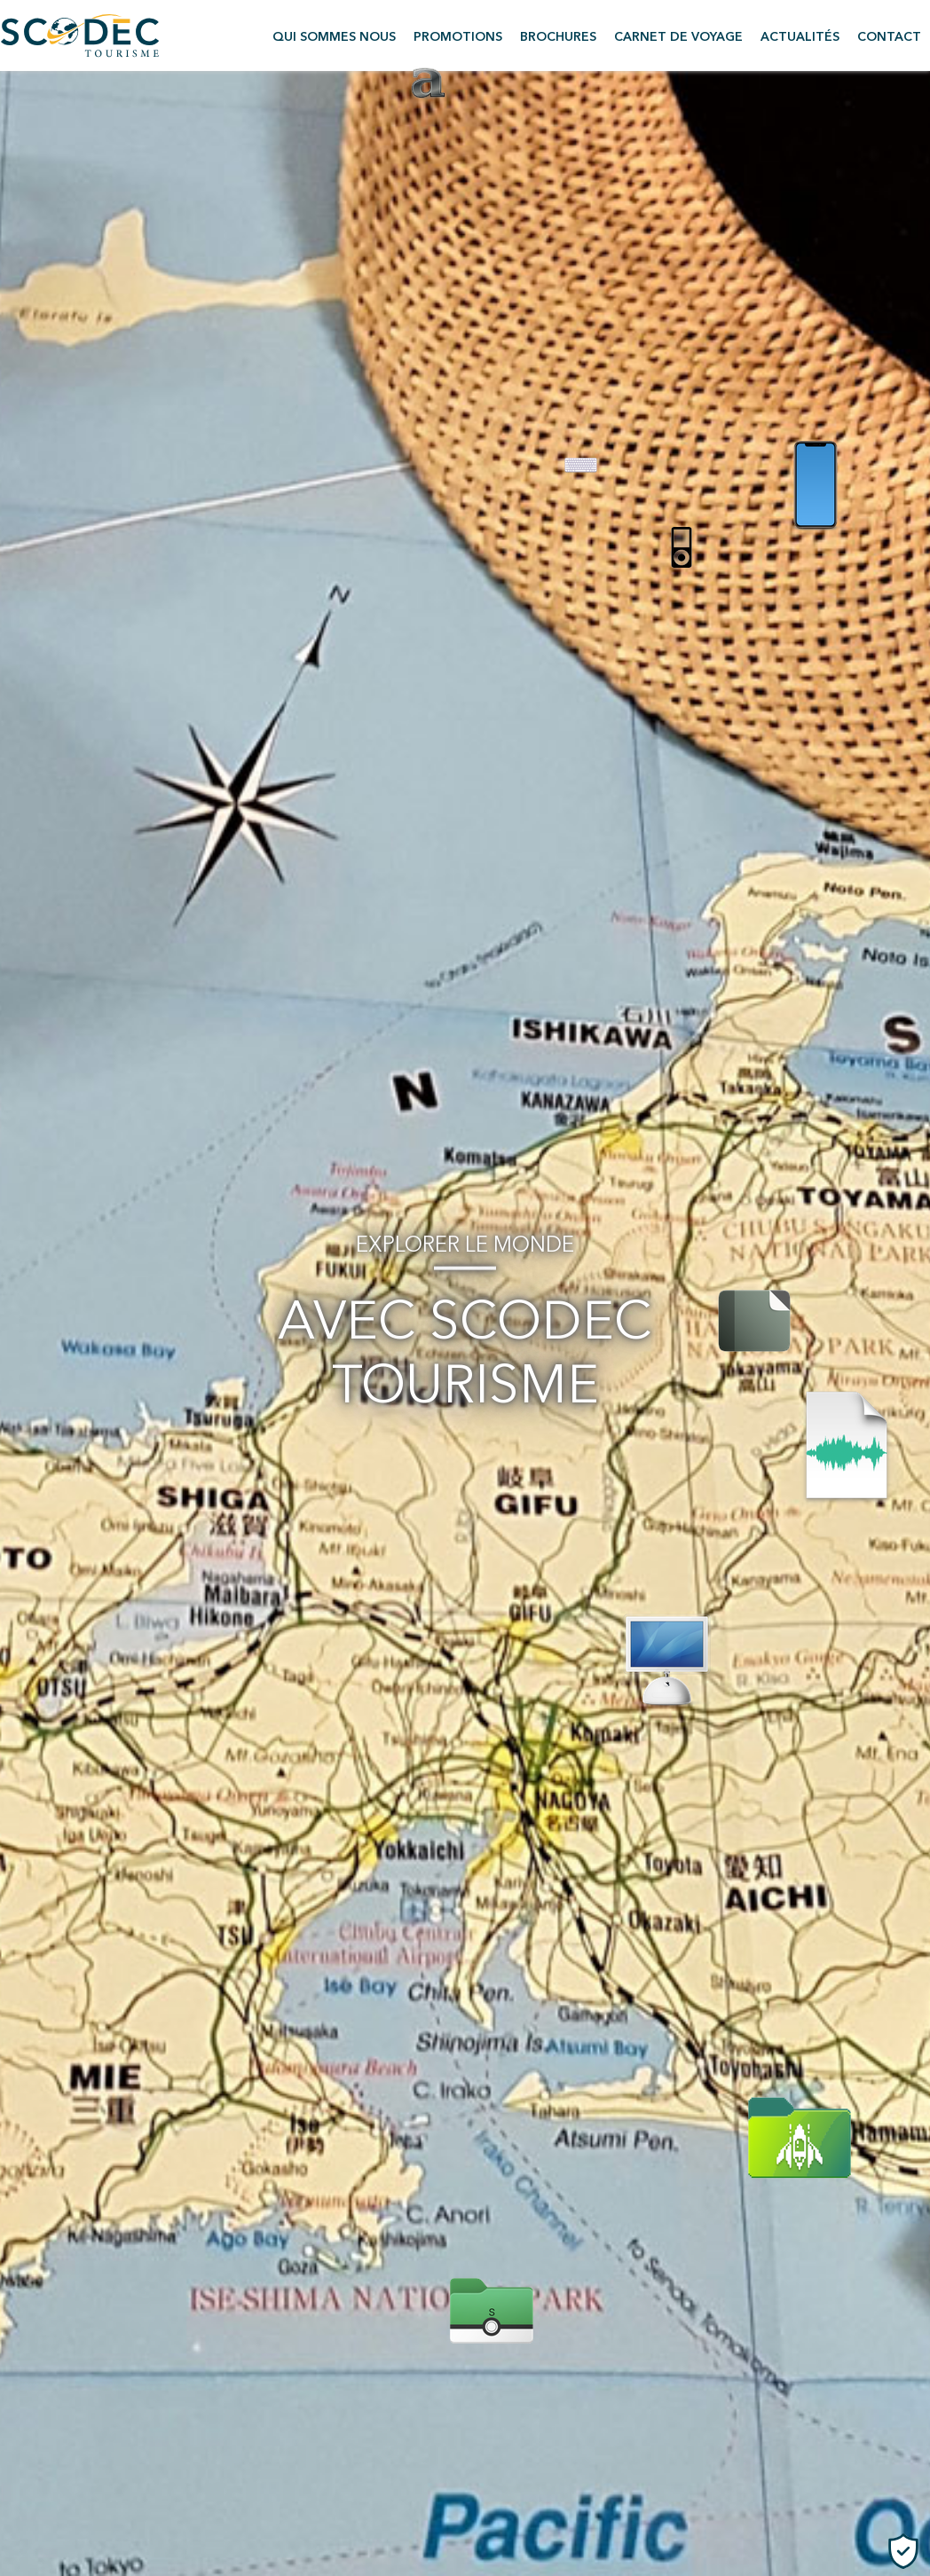 Image resolution: width=930 pixels, height=2576 pixels. I want to click on indicates keyboard connected or active, so click(580, 465).